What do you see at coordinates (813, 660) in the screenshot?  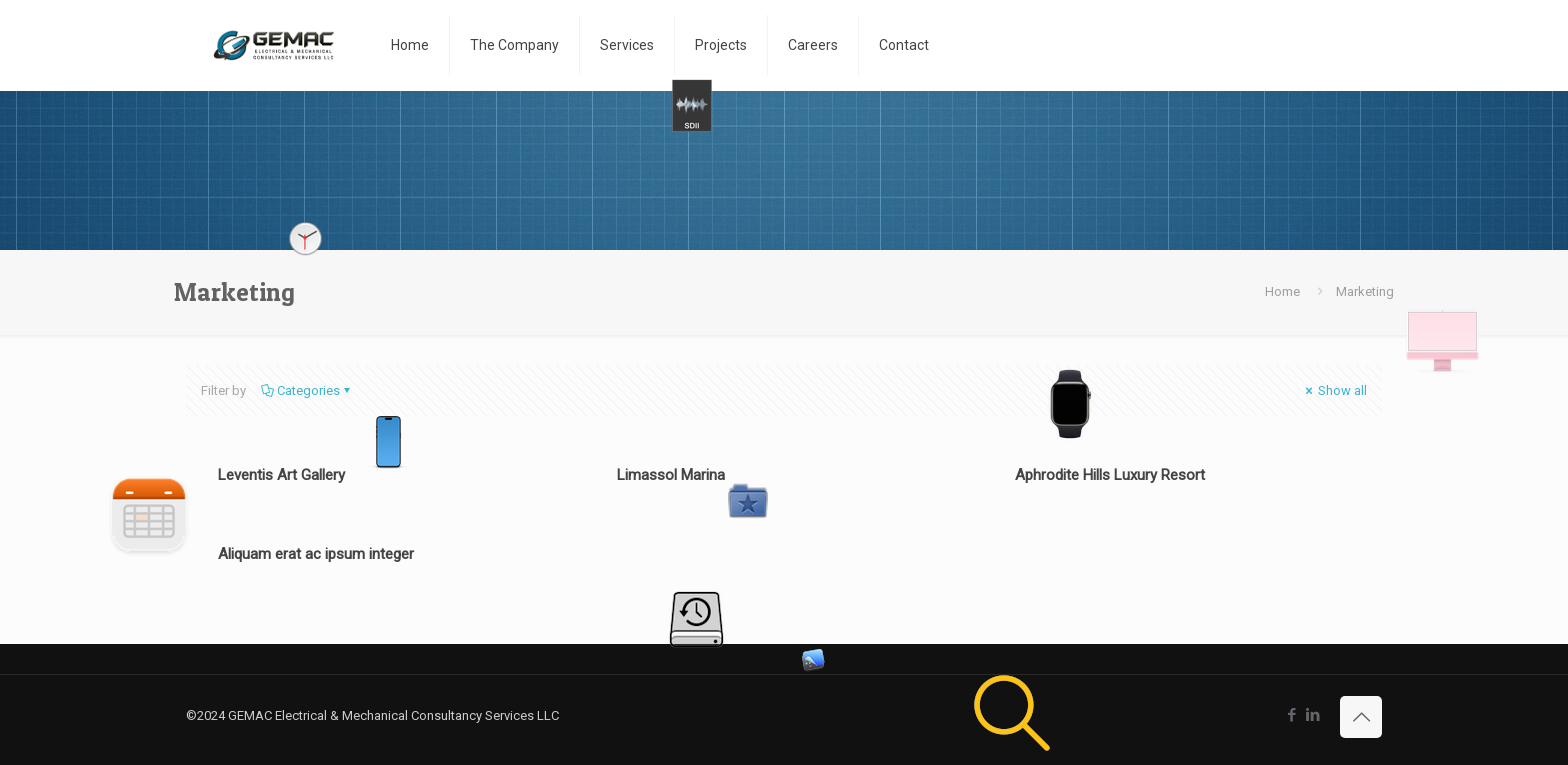 I see `access screen capture or screenshot tool` at bounding box center [813, 660].